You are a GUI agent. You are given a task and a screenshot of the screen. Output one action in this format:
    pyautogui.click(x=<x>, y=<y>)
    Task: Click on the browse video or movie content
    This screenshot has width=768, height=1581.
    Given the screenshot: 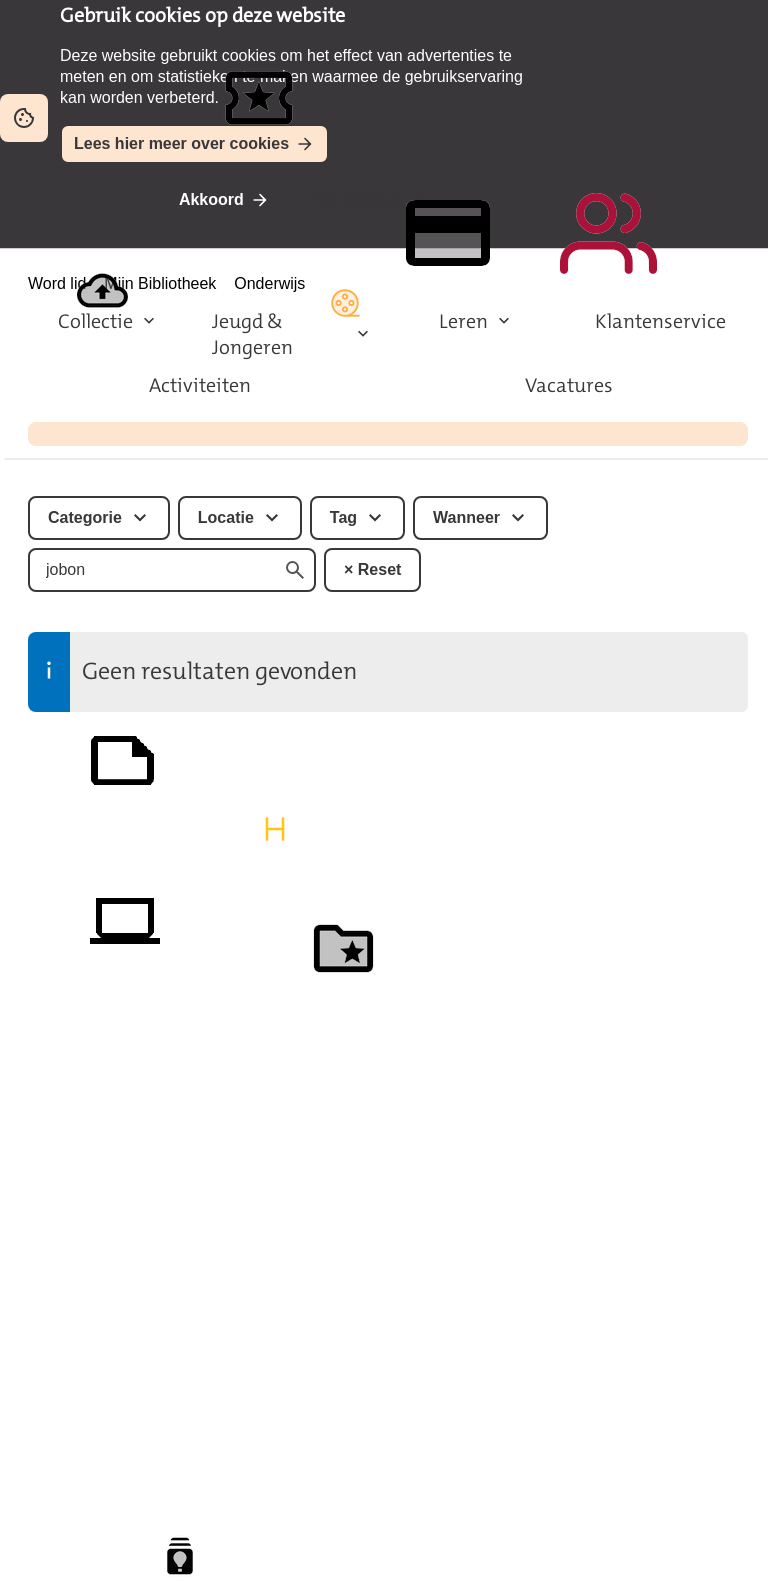 What is the action you would take?
    pyautogui.click(x=345, y=303)
    